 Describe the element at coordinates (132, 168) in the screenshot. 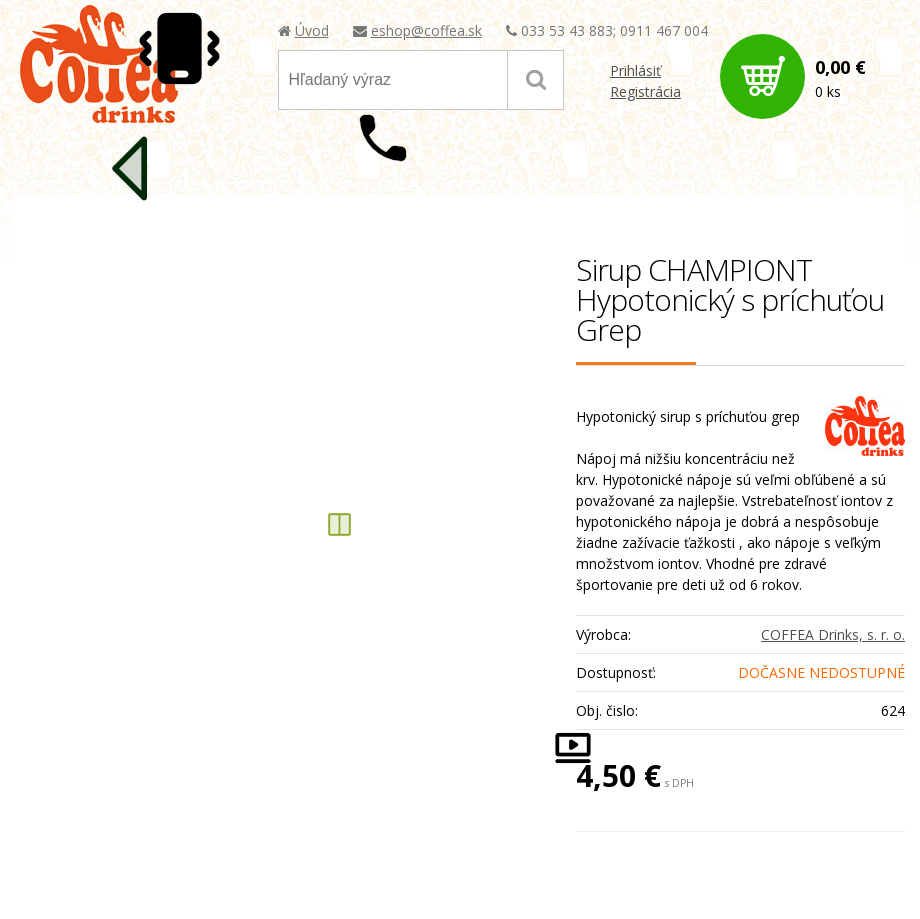

I see `go back to the previous screen` at that location.